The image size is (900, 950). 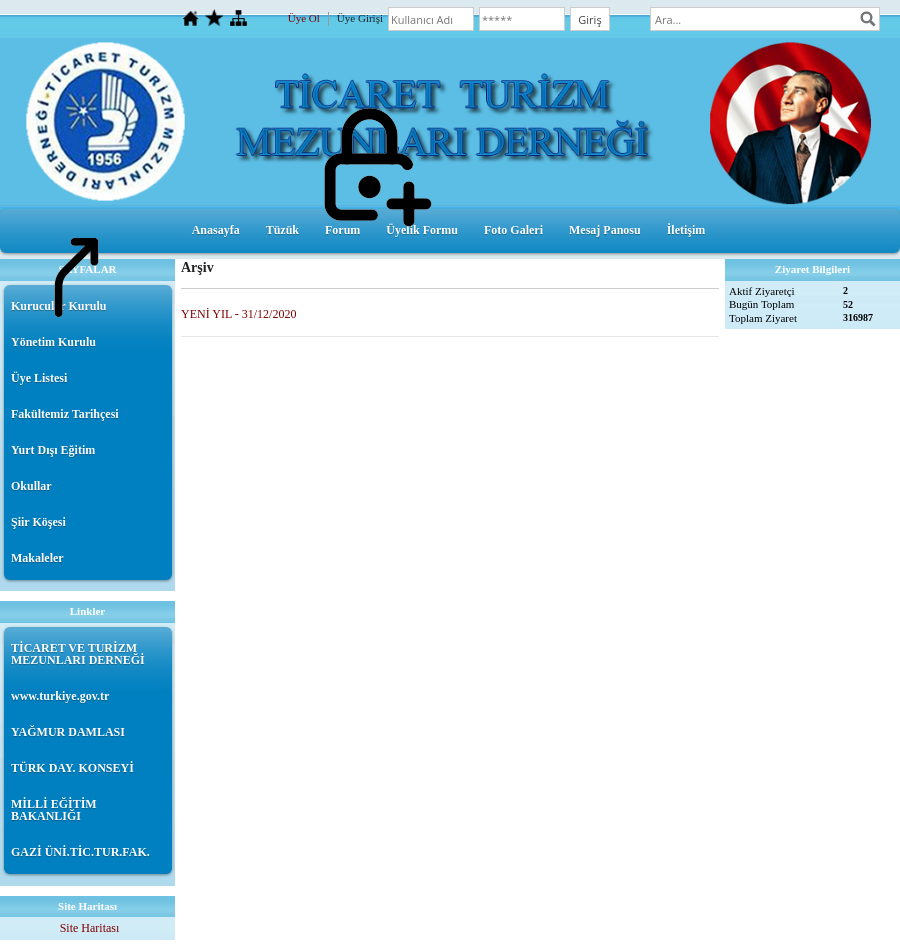 I want to click on add a new password or security credential, so click(x=369, y=164).